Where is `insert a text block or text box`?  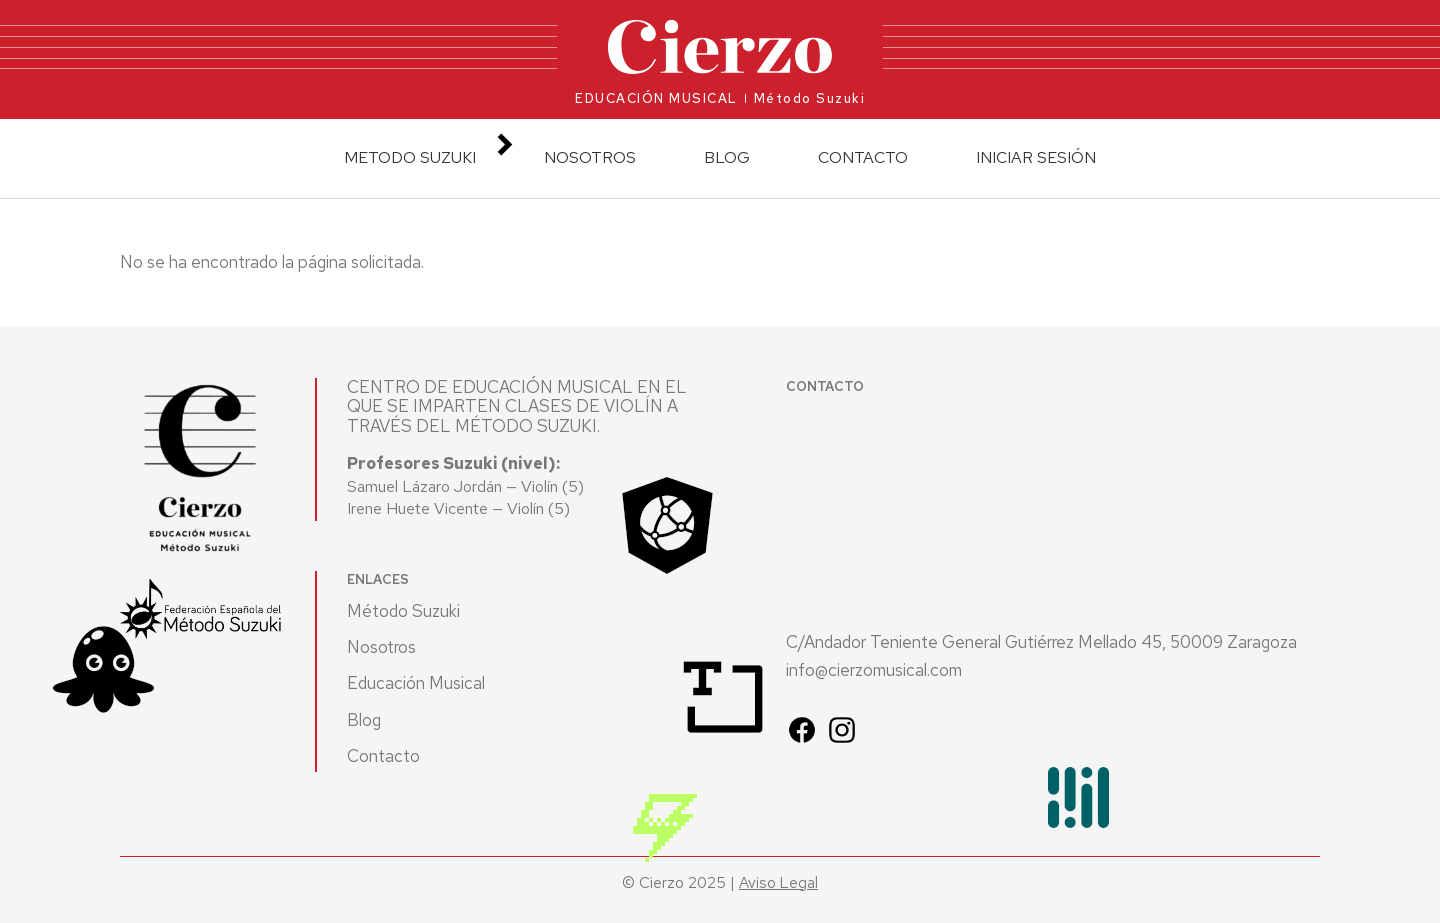
insert a text block or text box is located at coordinates (725, 699).